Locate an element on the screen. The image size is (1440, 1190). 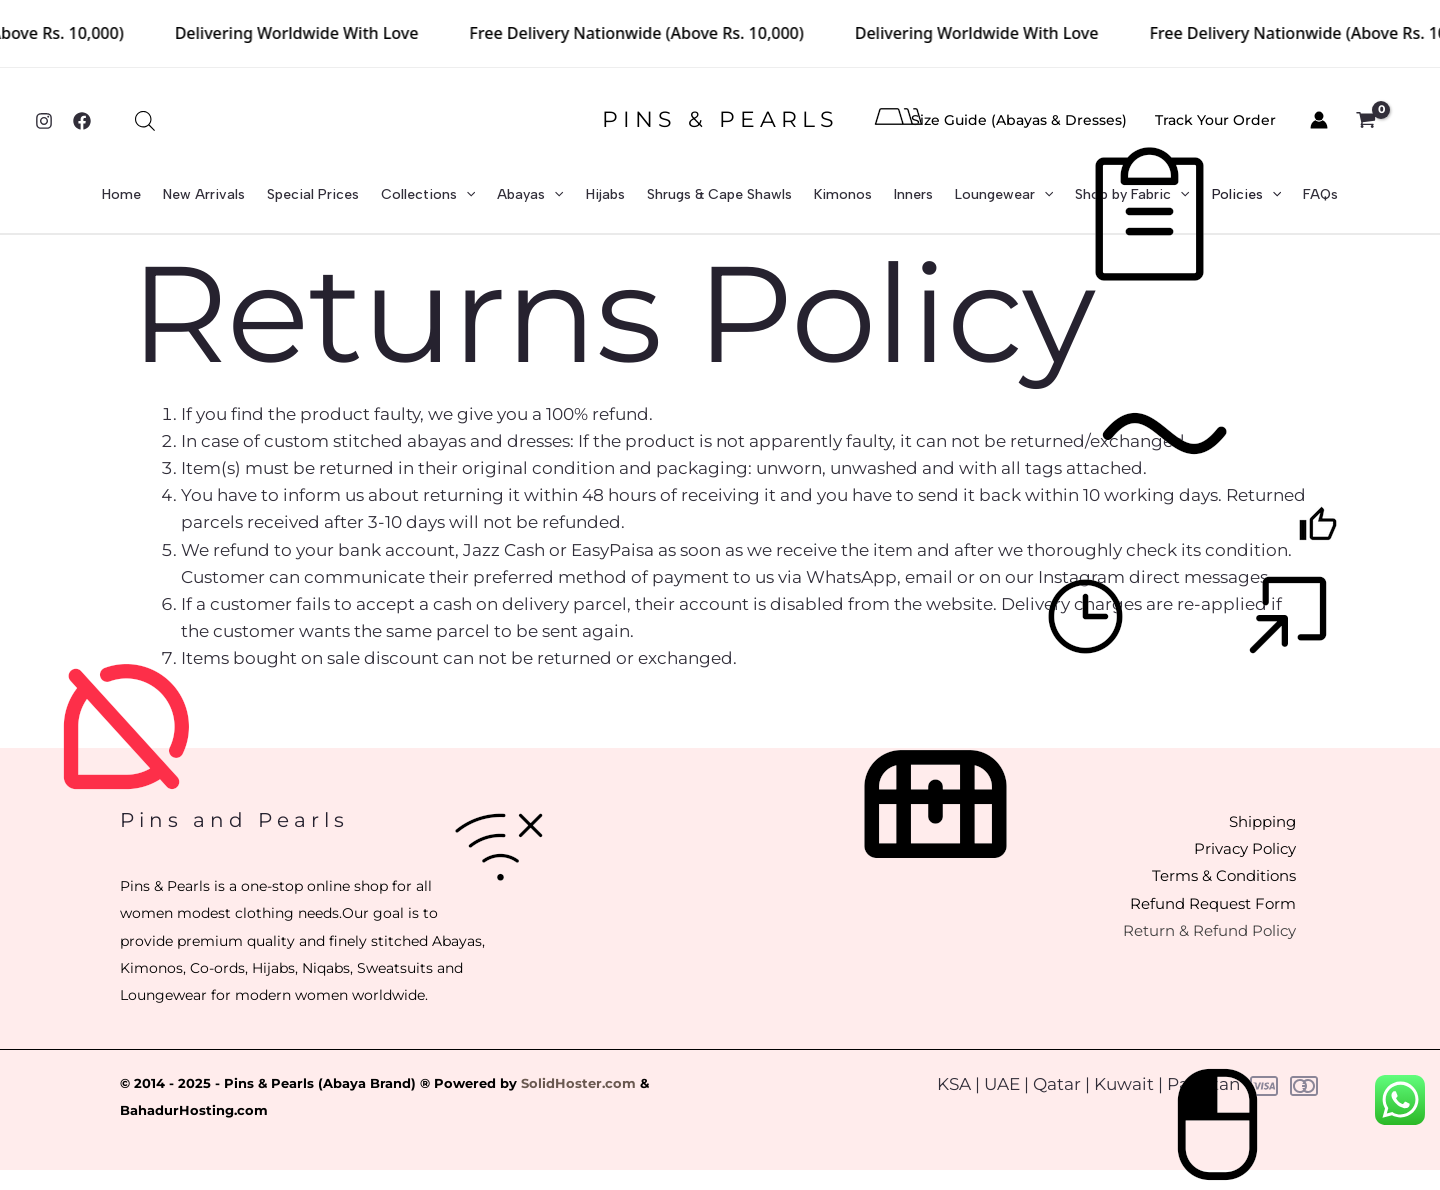
view time or clock settings is located at coordinates (1085, 616).